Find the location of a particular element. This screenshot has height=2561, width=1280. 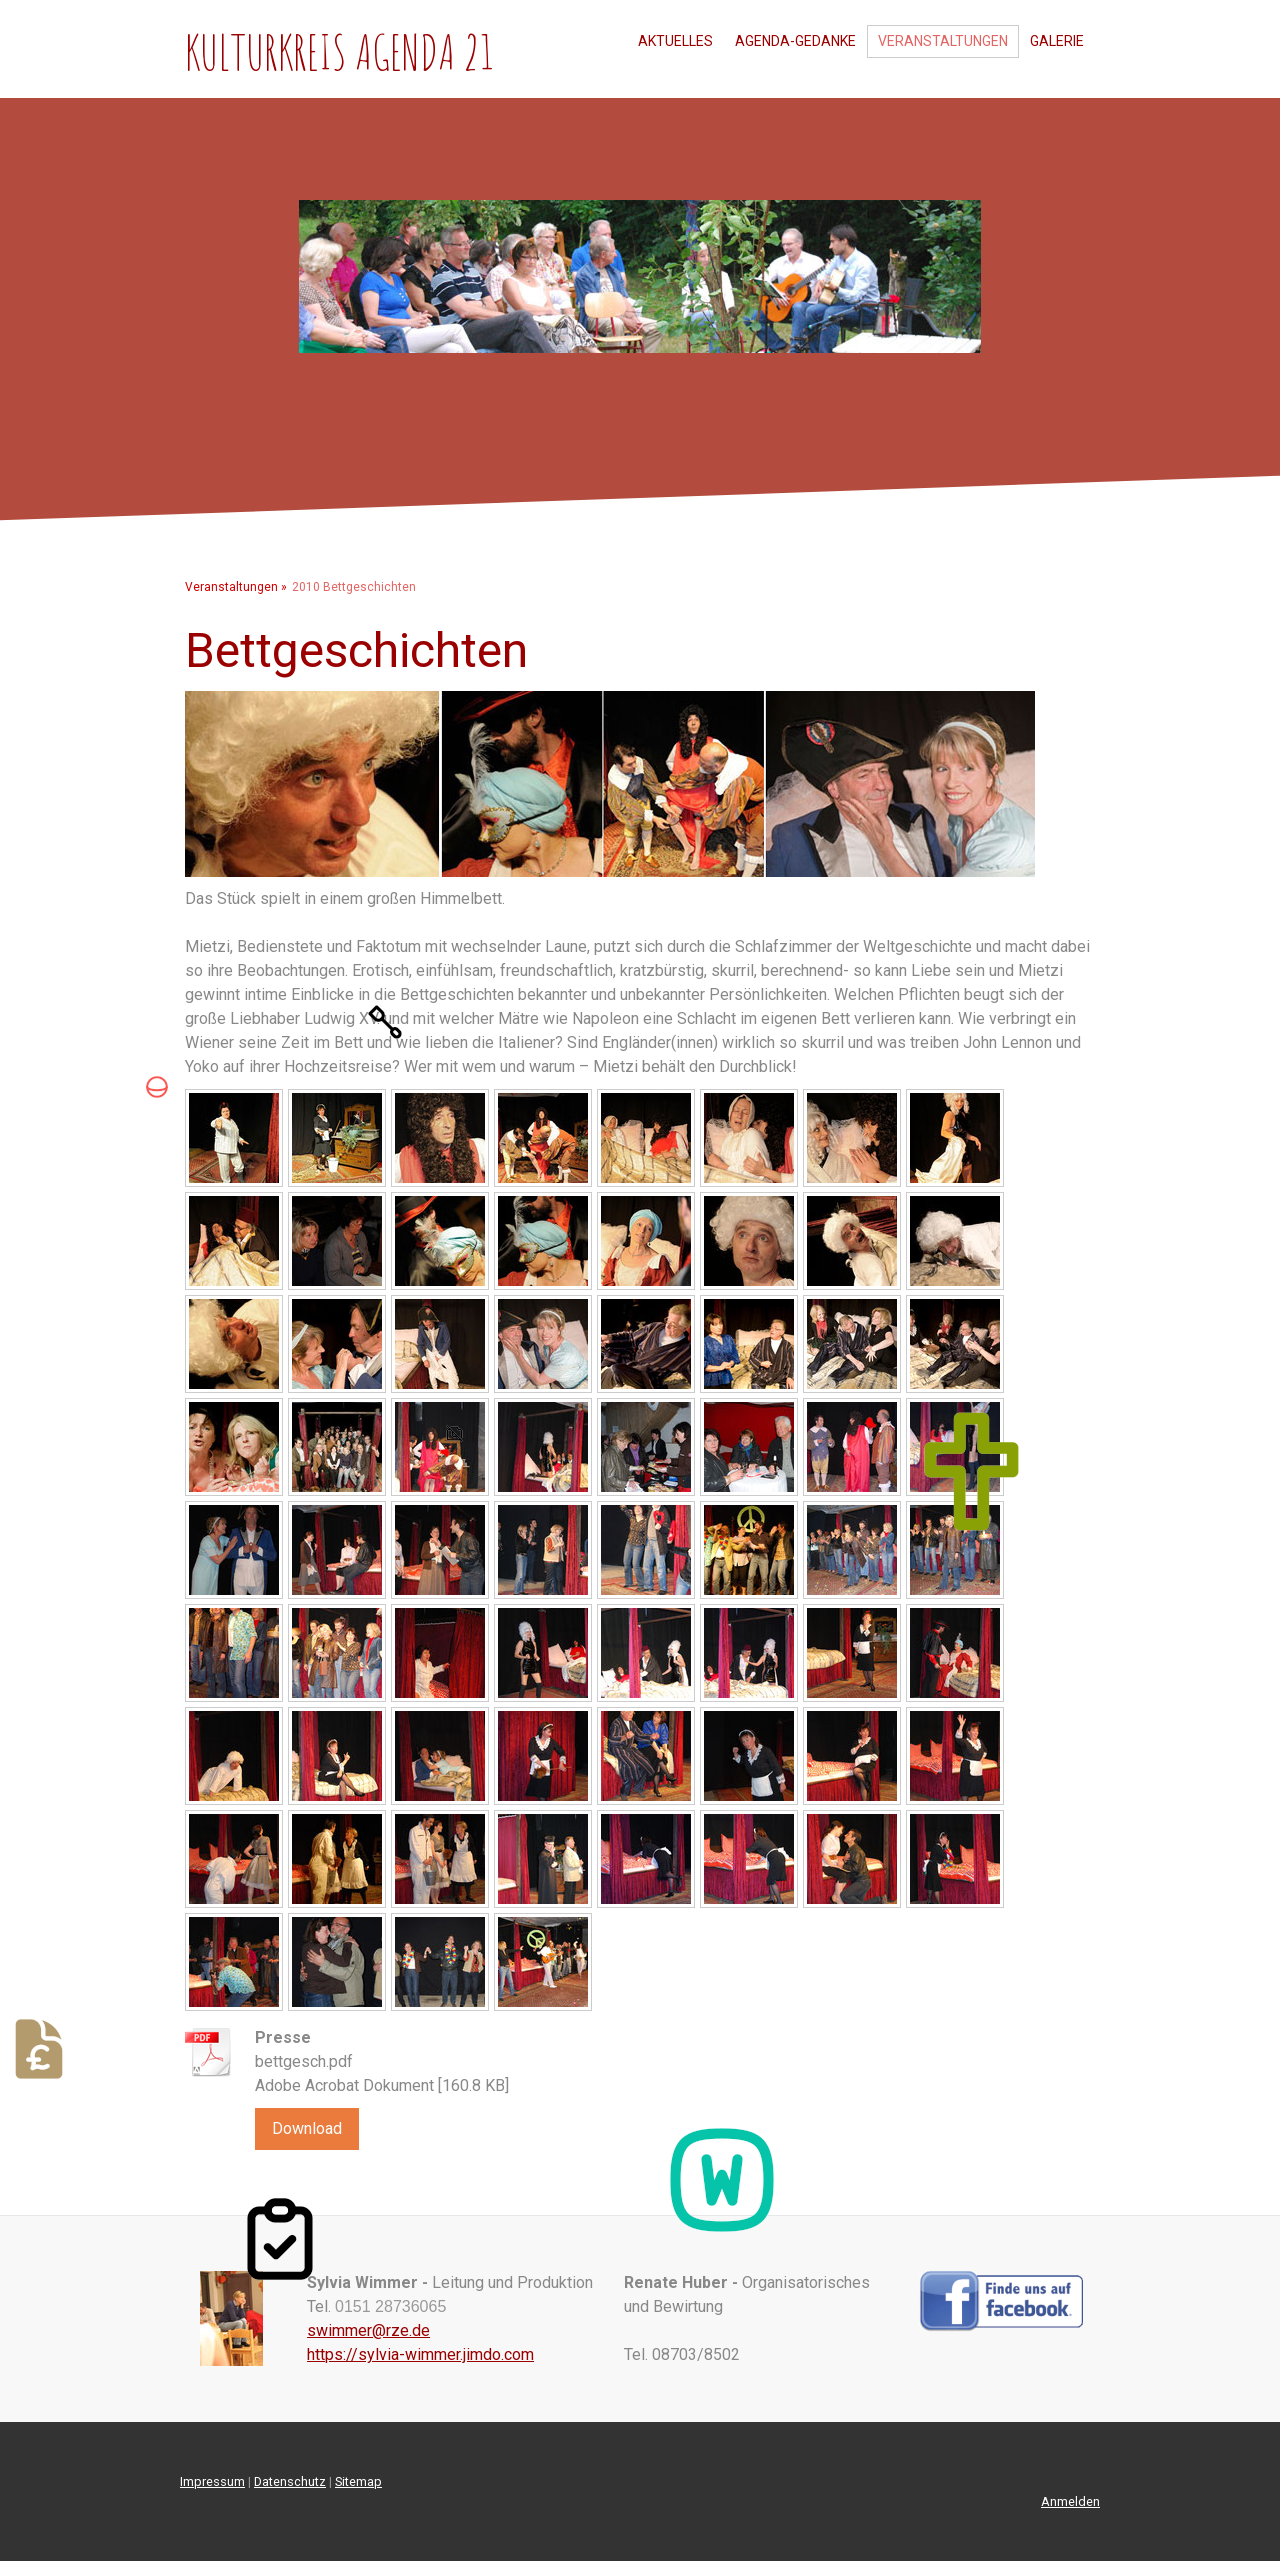

religious or faith-related content is located at coordinates (971, 1471).